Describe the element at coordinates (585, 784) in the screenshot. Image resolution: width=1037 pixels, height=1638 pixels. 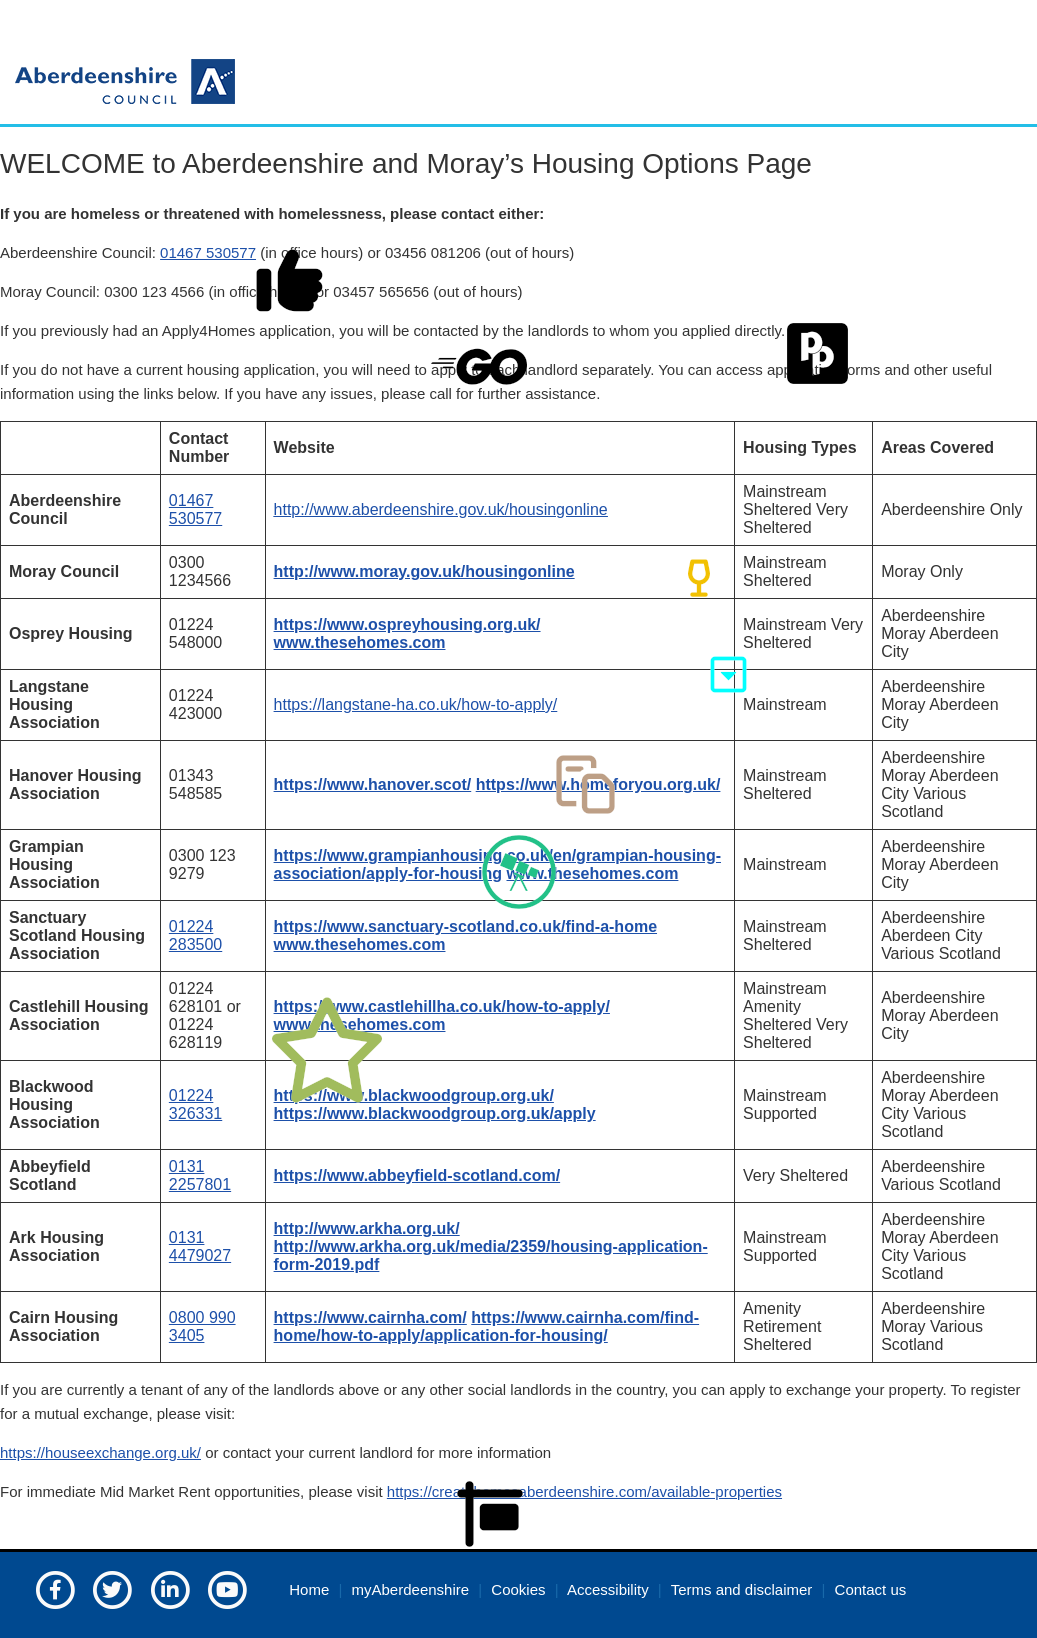
I see `paste copied content from clipboard` at that location.